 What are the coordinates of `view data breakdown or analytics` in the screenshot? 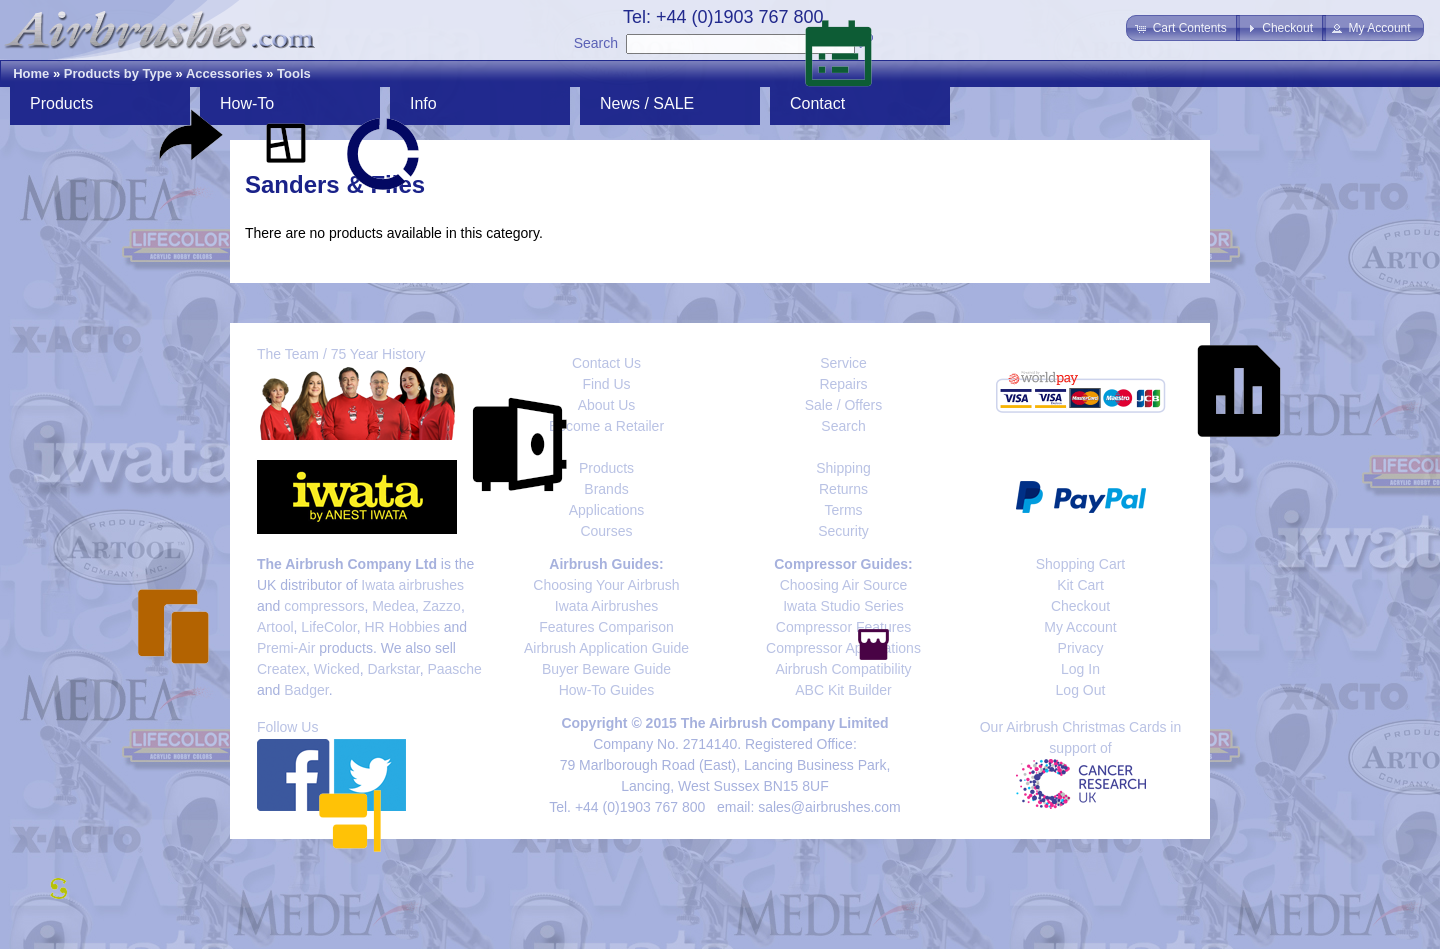 It's located at (383, 154).